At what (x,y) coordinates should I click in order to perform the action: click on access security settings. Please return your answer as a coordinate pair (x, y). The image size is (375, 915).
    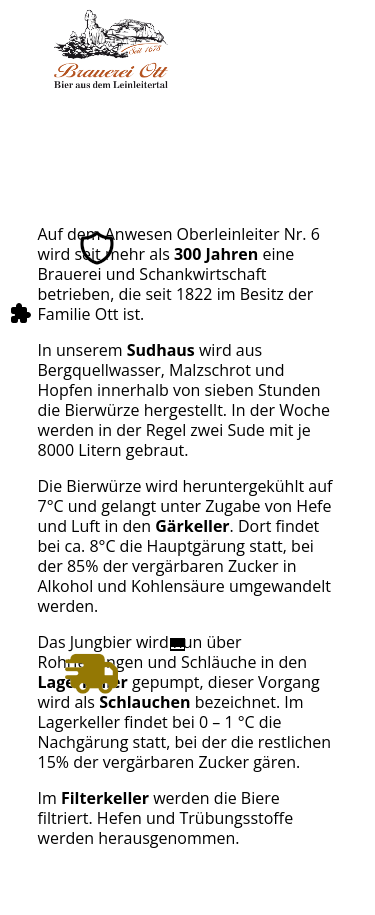
    Looking at the image, I should click on (97, 248).